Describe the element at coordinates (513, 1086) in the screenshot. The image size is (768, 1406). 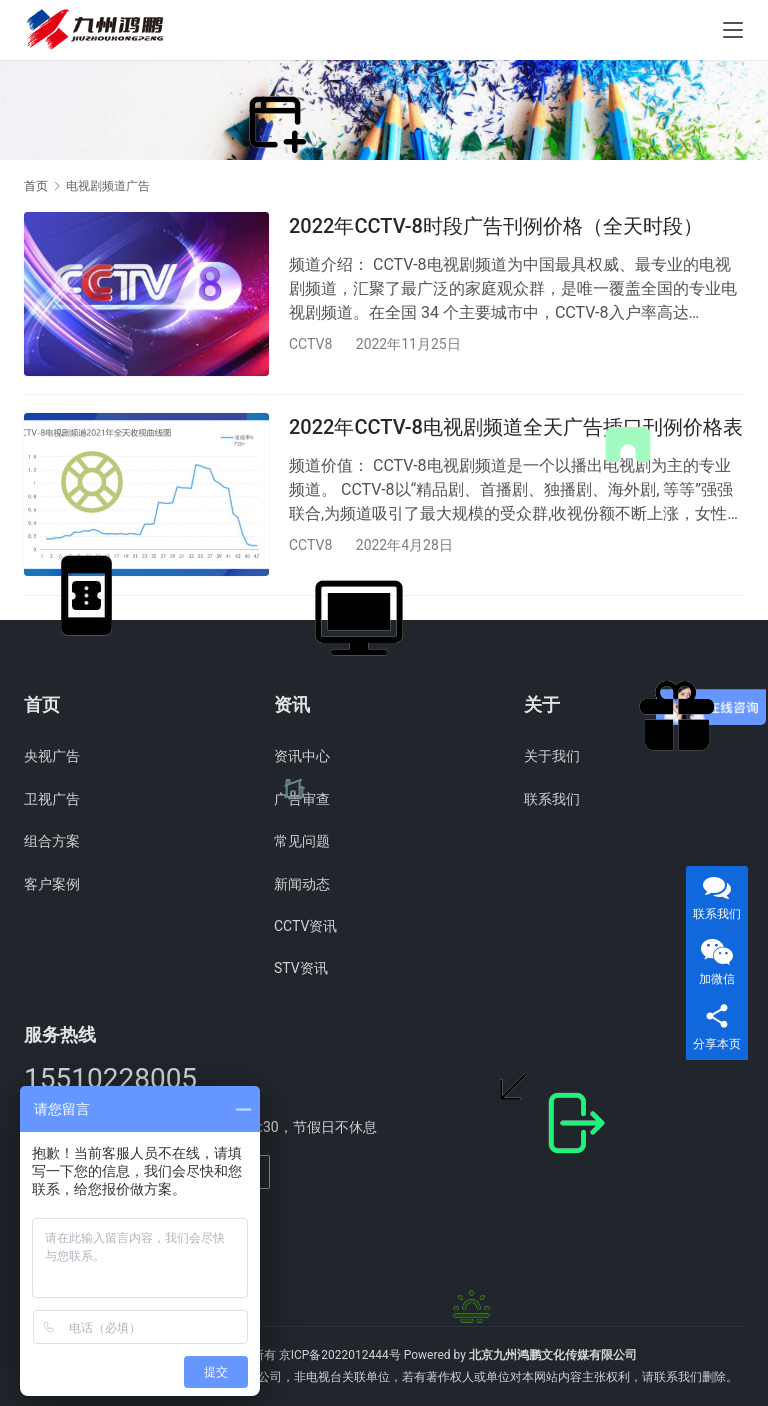
I see `navigate to previous or back` at that location.